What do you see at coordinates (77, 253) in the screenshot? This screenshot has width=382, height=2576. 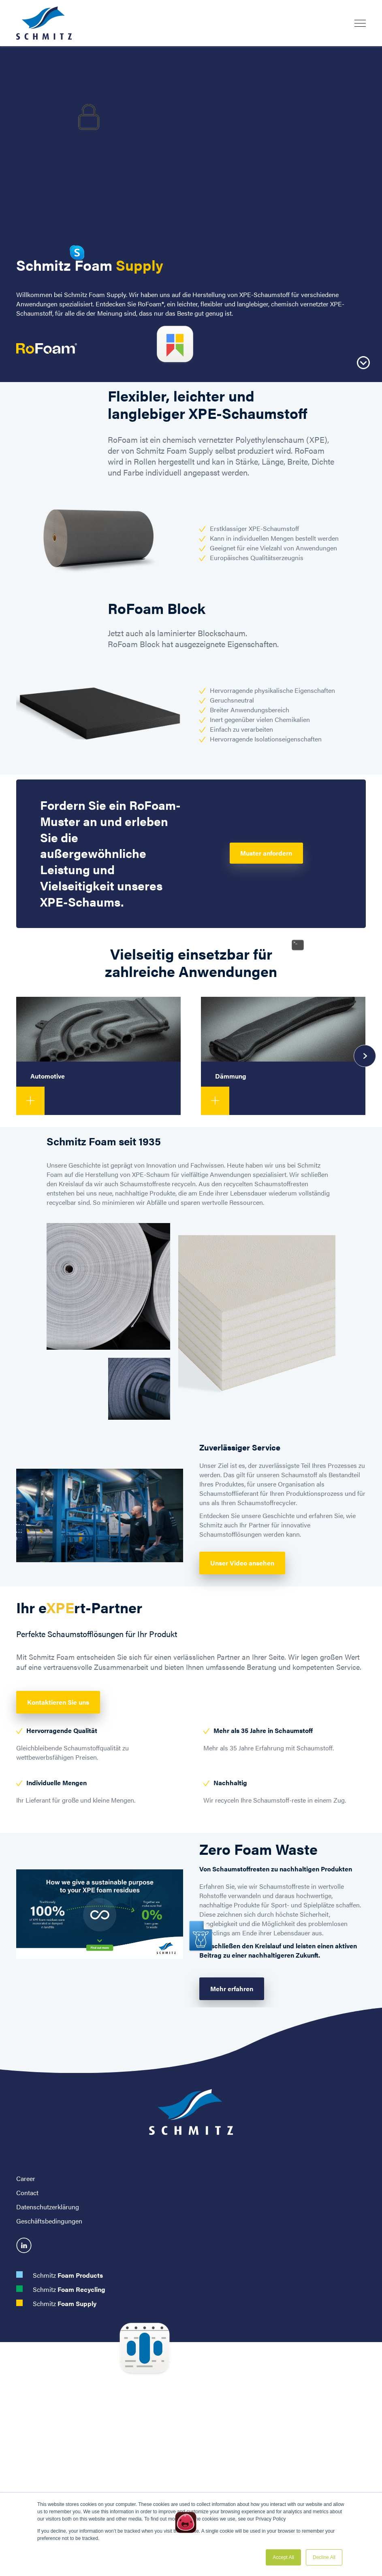 I see `open skype app` at bounding box center [77, 253].